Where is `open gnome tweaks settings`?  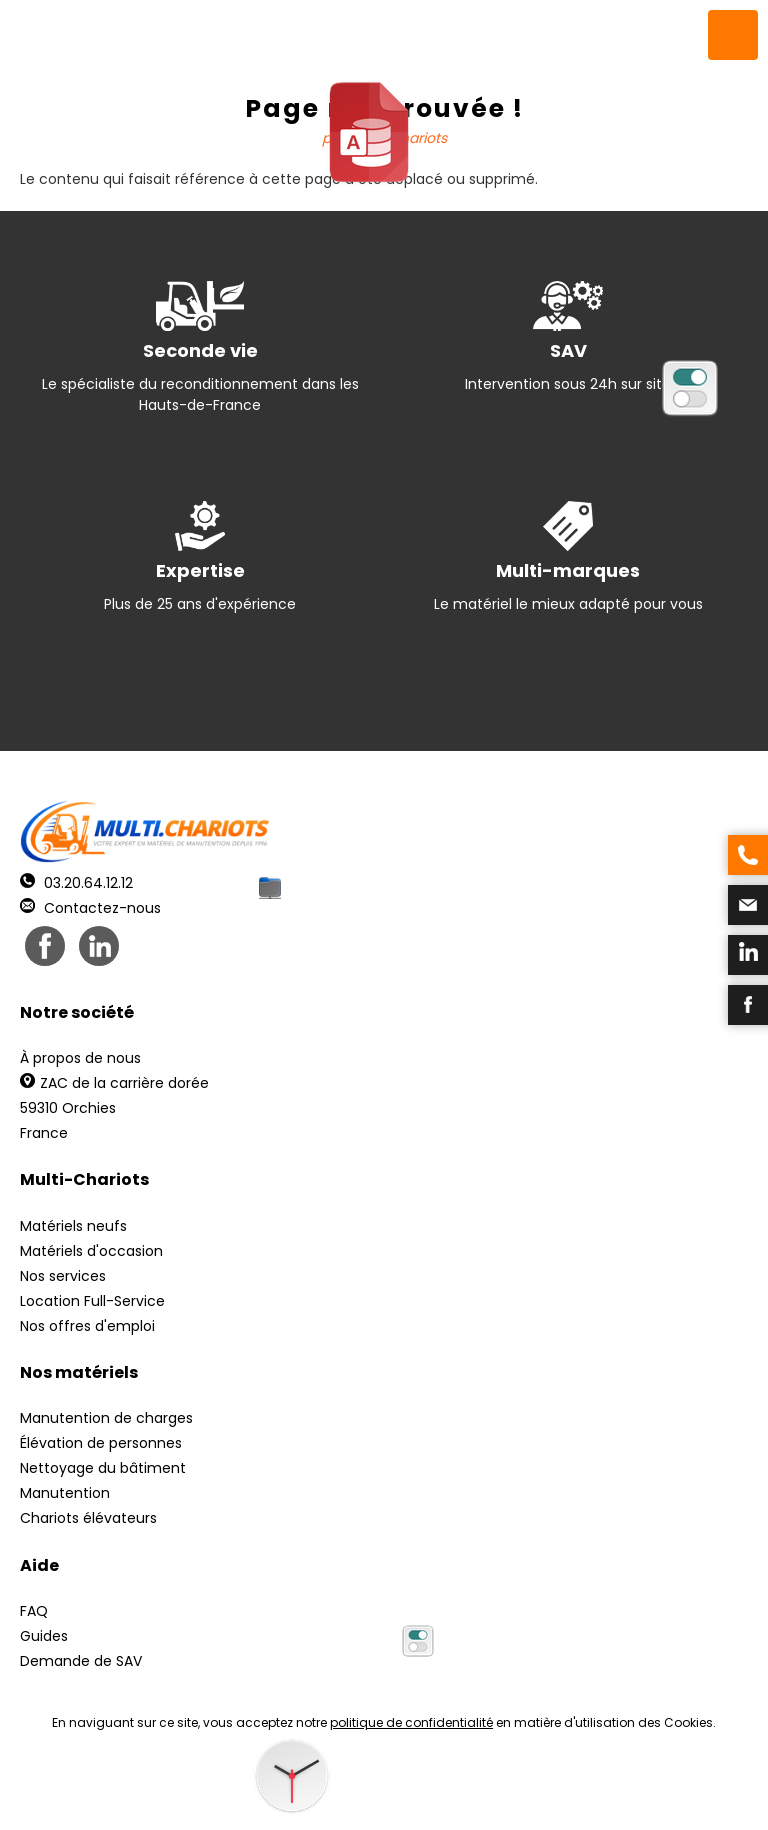
open gnome tweaks settings is located at coordinates (418, 1641).